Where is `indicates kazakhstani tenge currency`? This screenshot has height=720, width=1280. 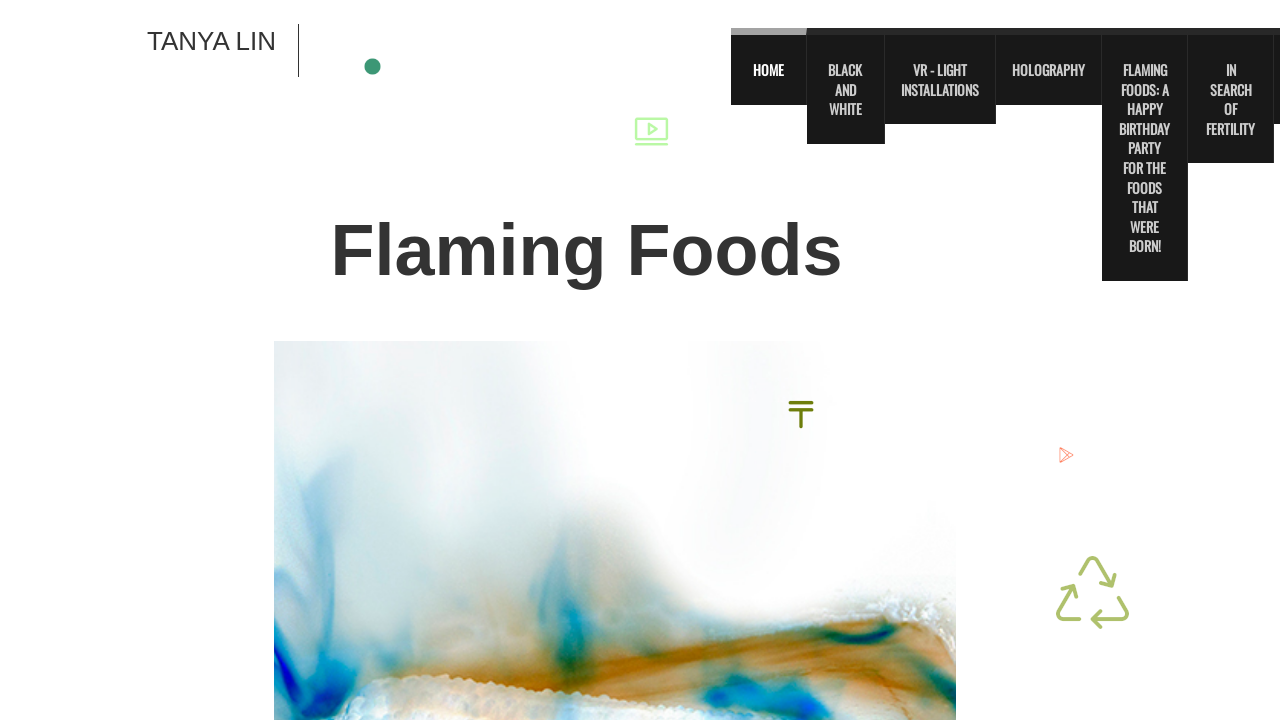
indicates kazakhstani tenge currency is located at coordinates (801, 414).